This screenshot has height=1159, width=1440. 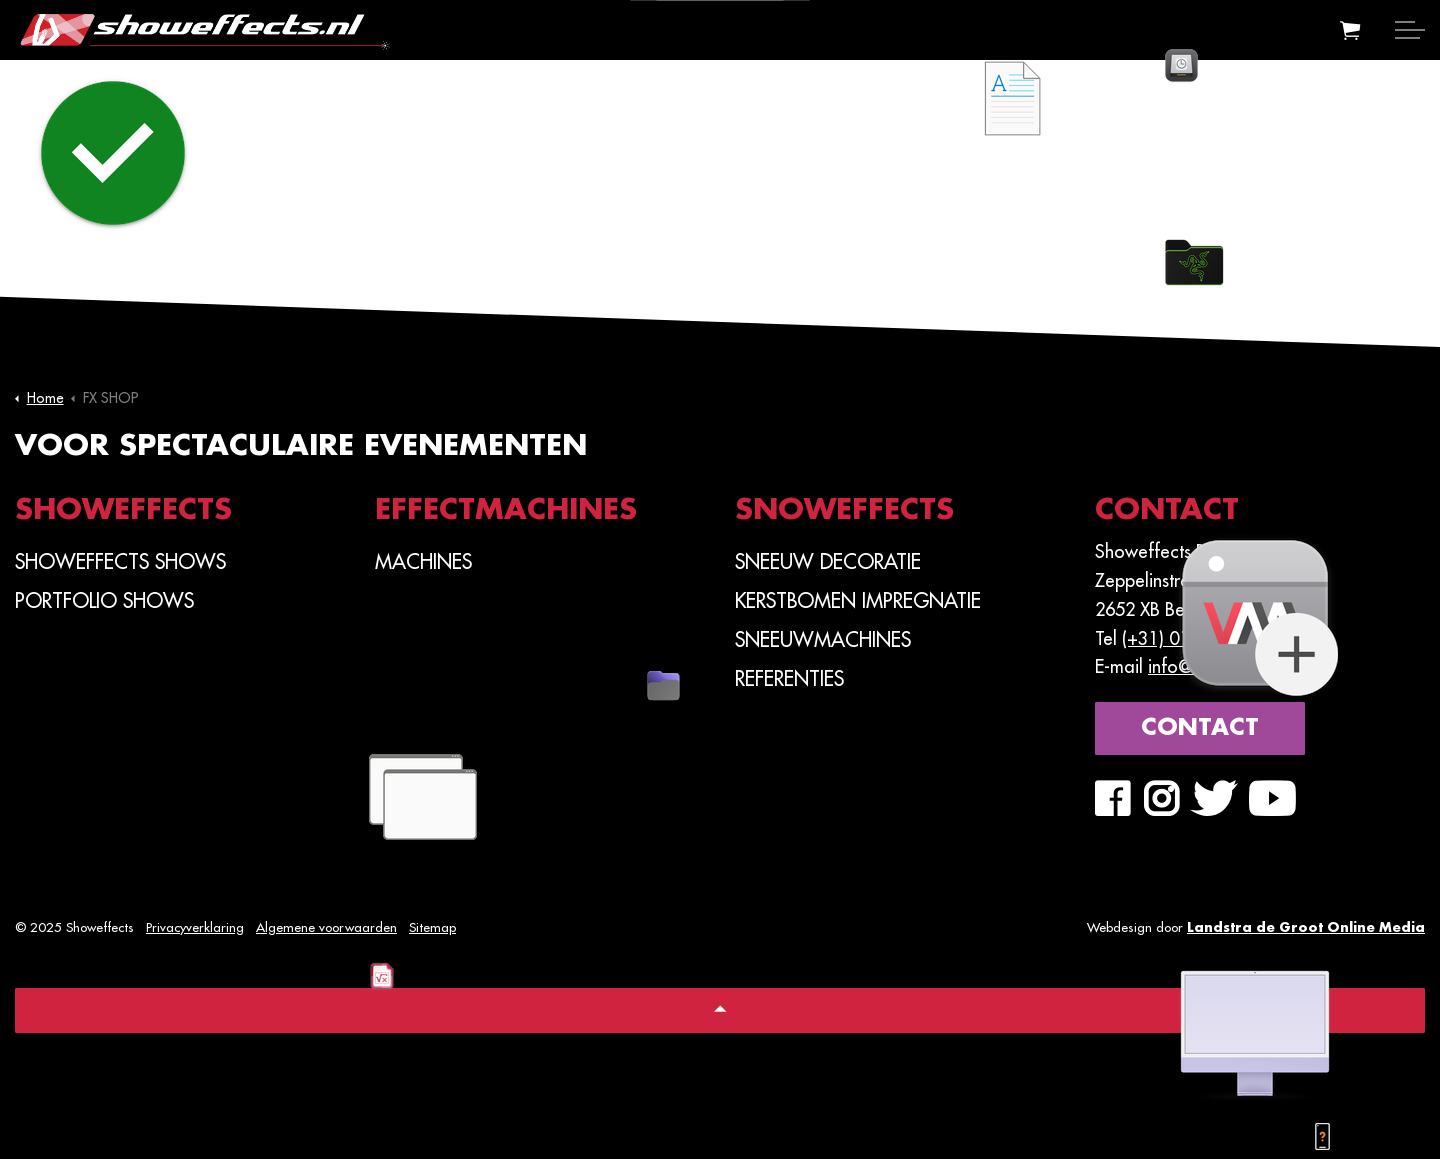 What do you see at coordinates (663, 685) in the screenshot?
I see `drop files here to add to folder` at bounding box center [663, 685].